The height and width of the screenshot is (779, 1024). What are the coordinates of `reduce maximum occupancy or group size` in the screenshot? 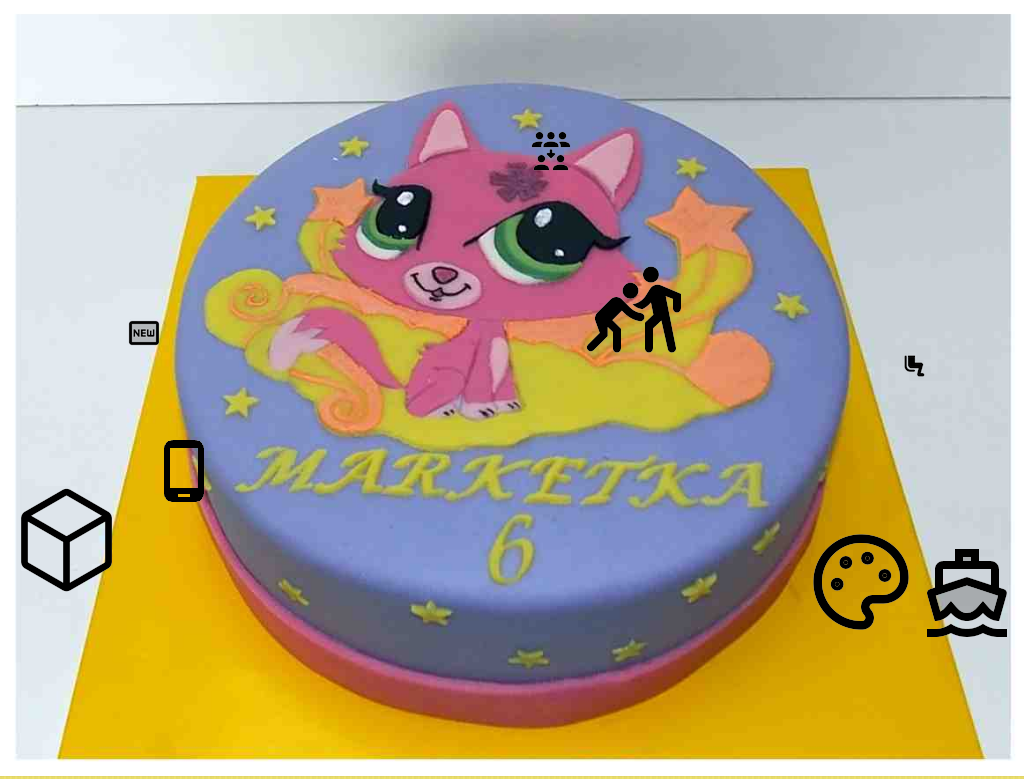 It's located at (551, 151).